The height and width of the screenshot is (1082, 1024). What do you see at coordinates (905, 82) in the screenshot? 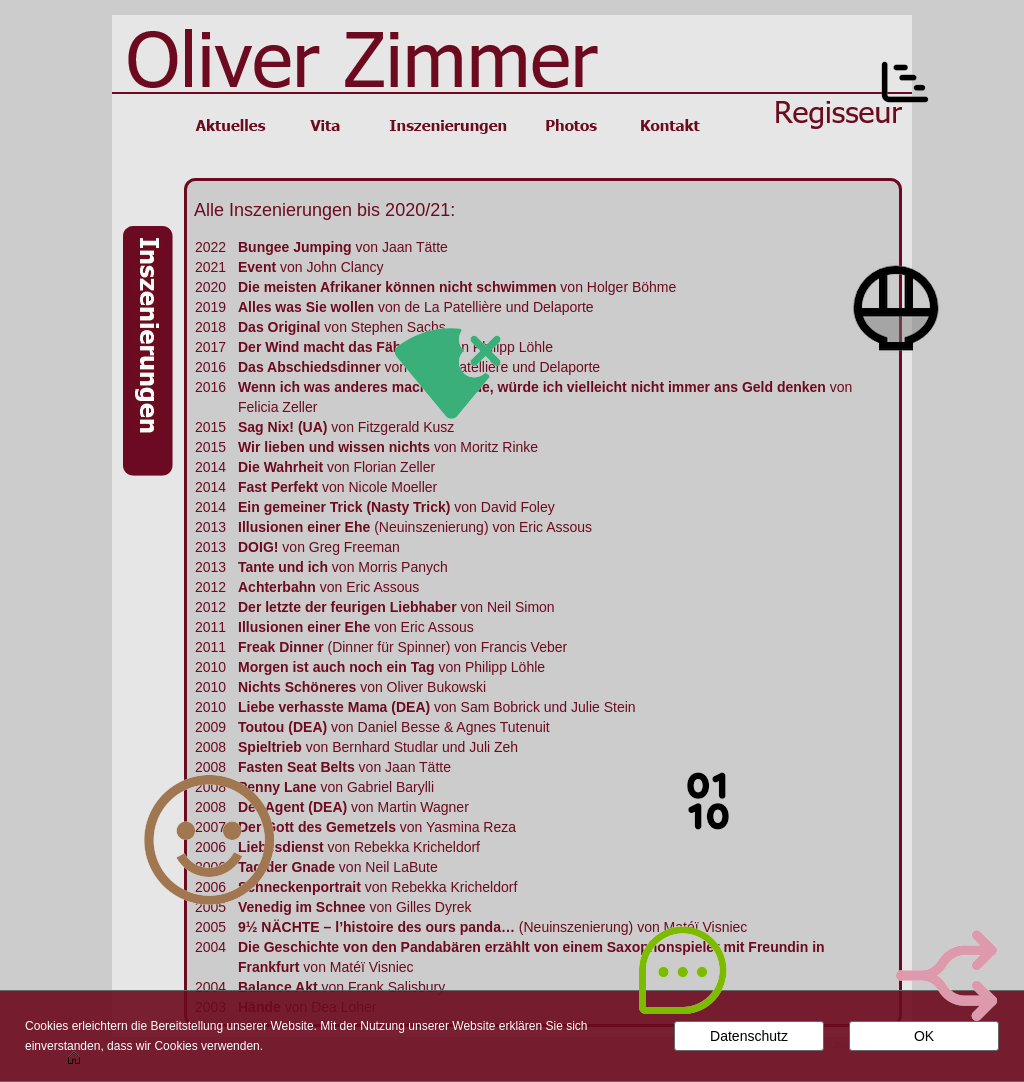
I see `view project timeline or gantt chart` at bounding box center [905, 82].